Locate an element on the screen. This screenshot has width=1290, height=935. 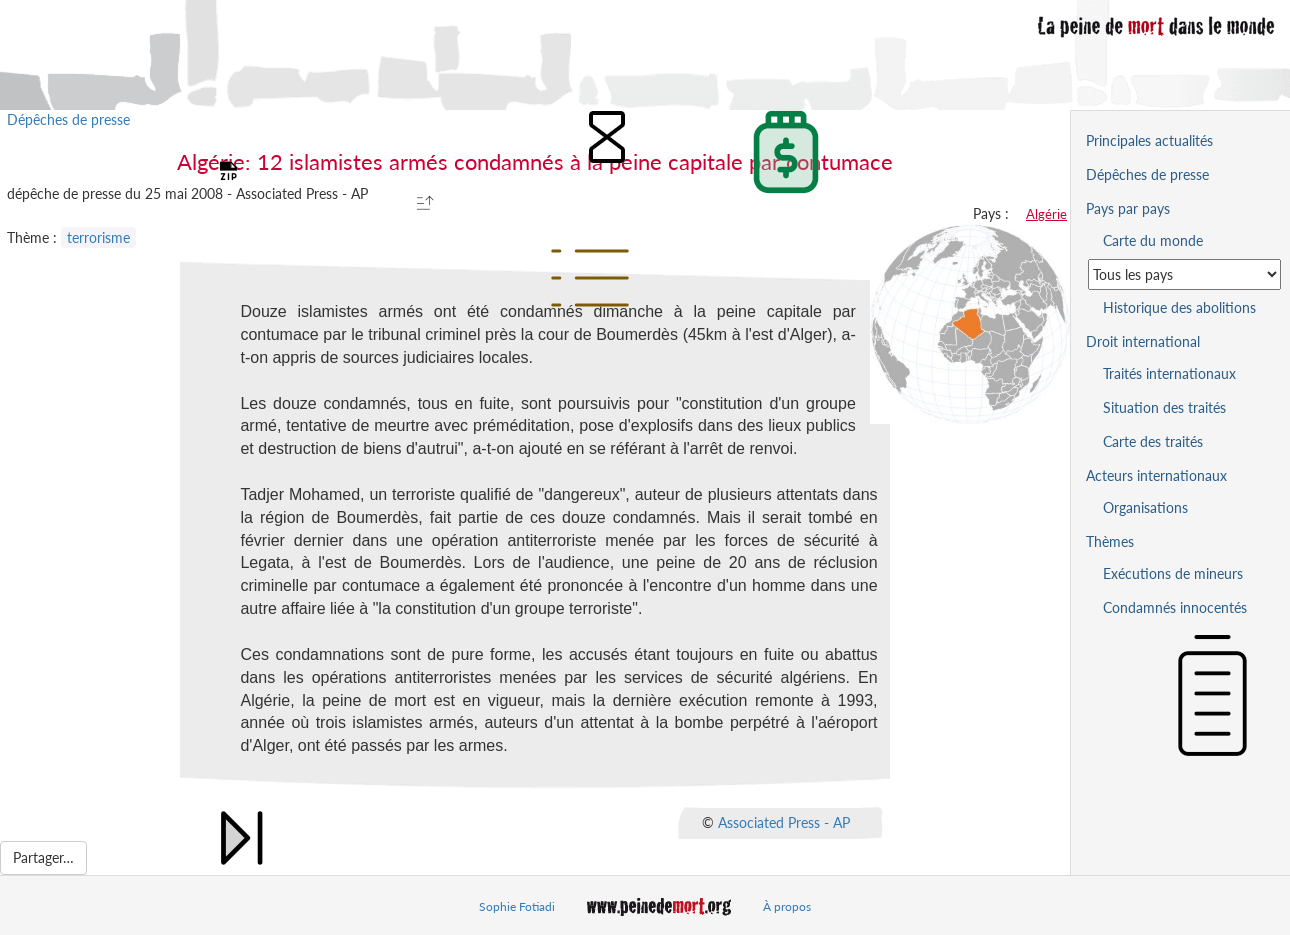
indicates full battery charge is located at coordinates (1212, 697).